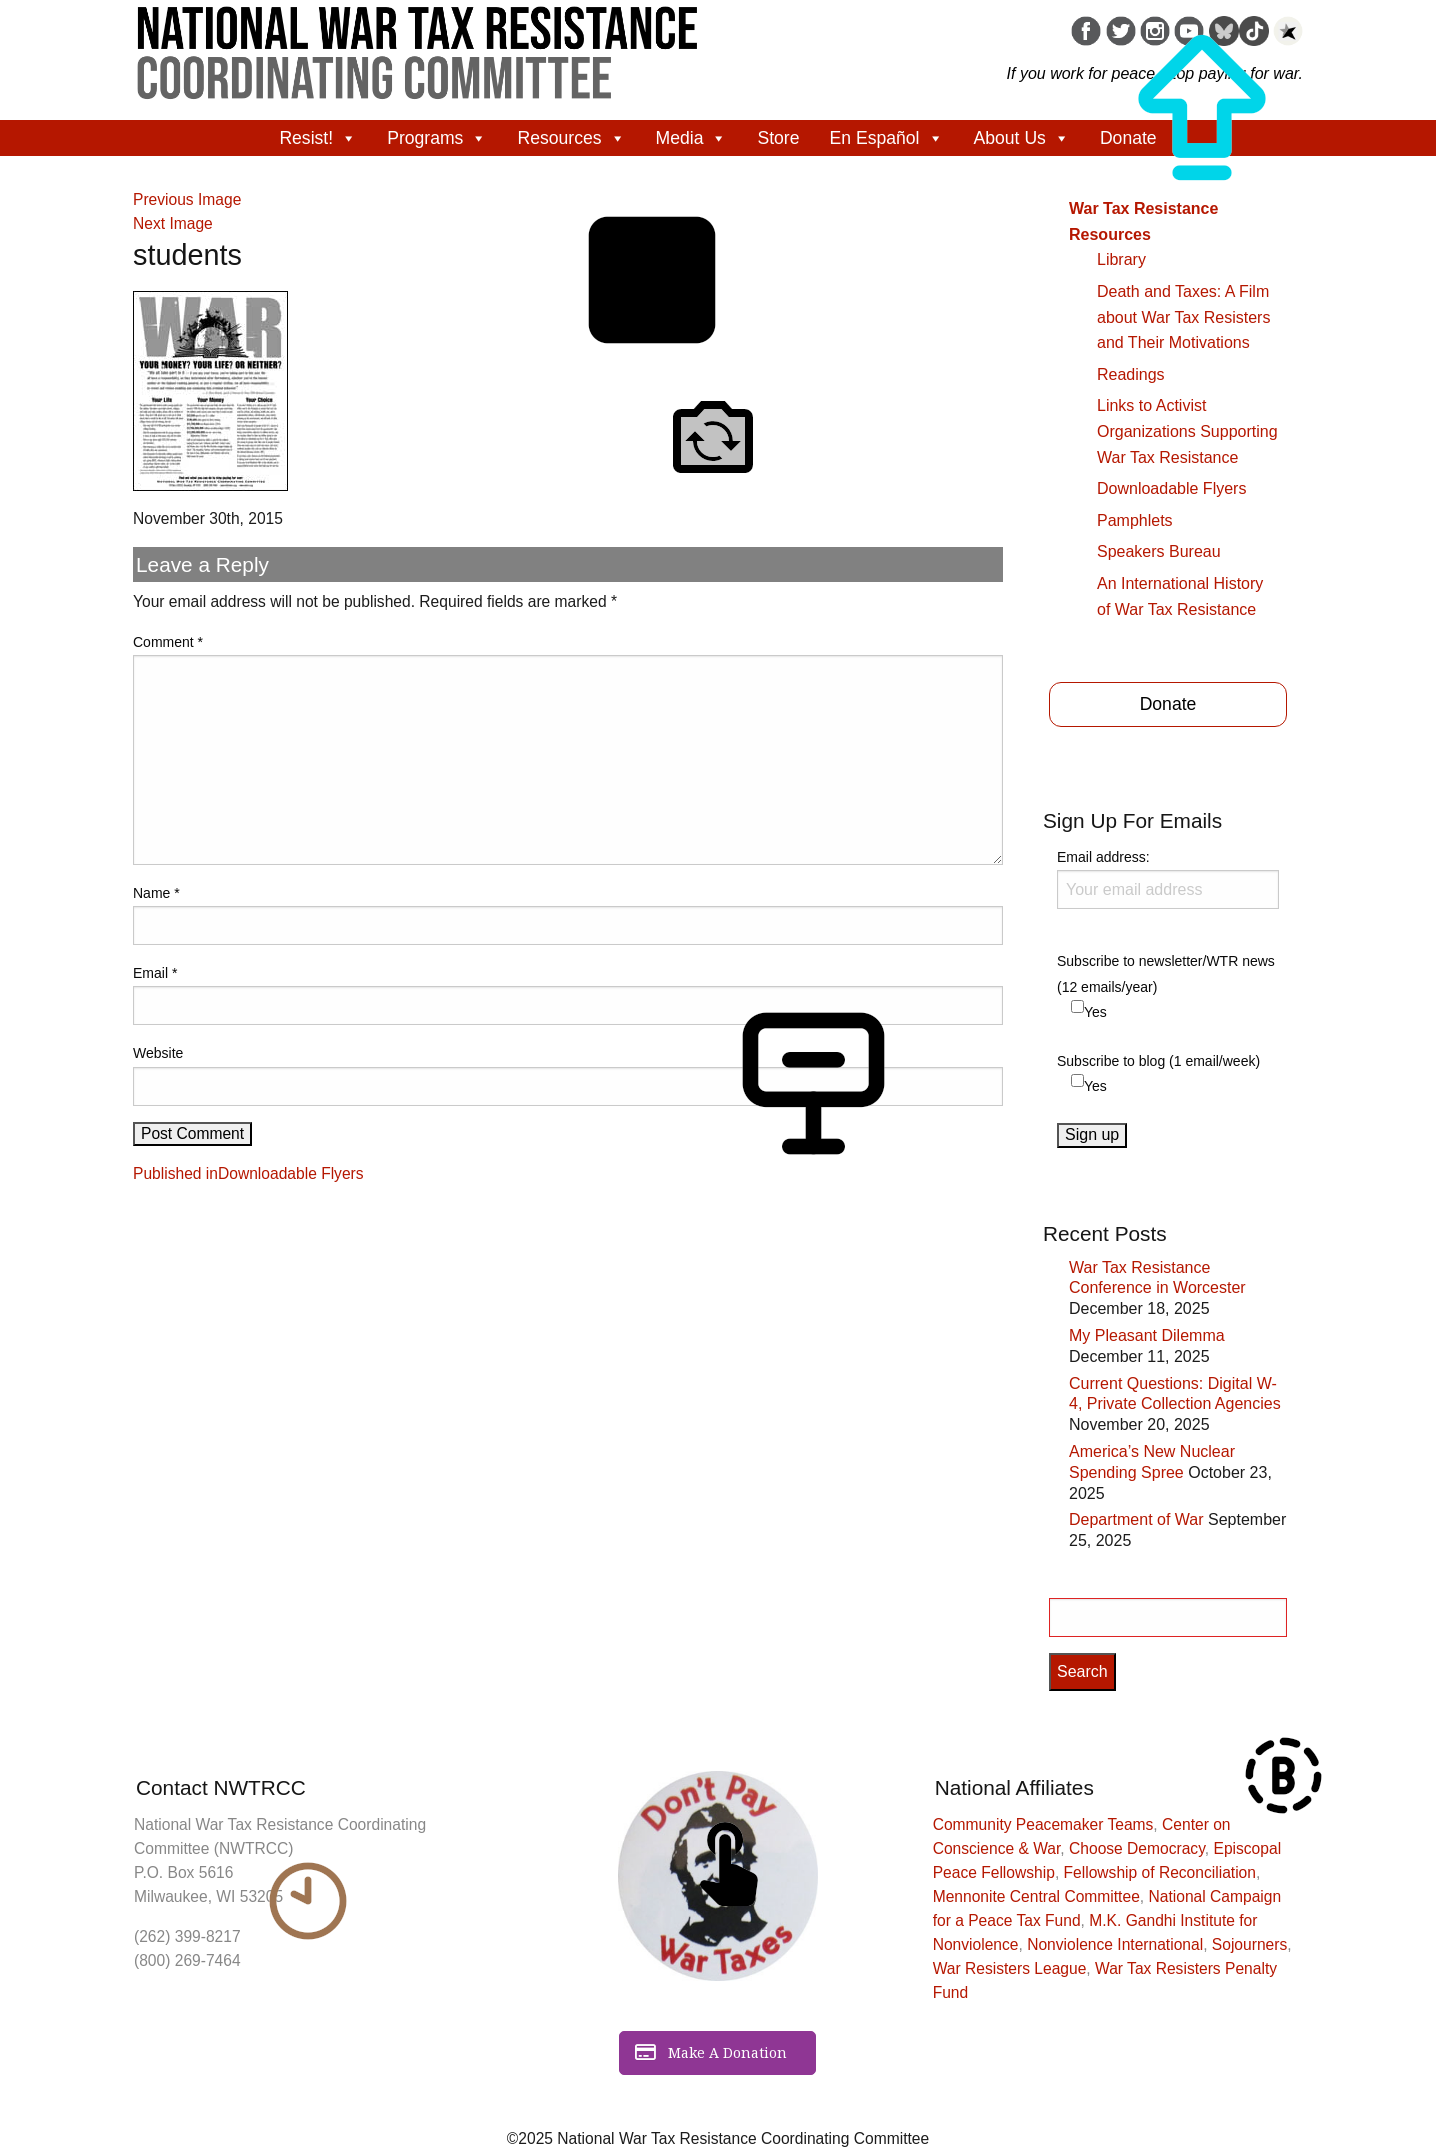 The width and height of the screenshot is (1436, 2150). What do you see at coordinates (1283, 1775) in the screenshot?
I see `indicates a draft or pending bold formatting option` at bounding box center [1283, 1775].